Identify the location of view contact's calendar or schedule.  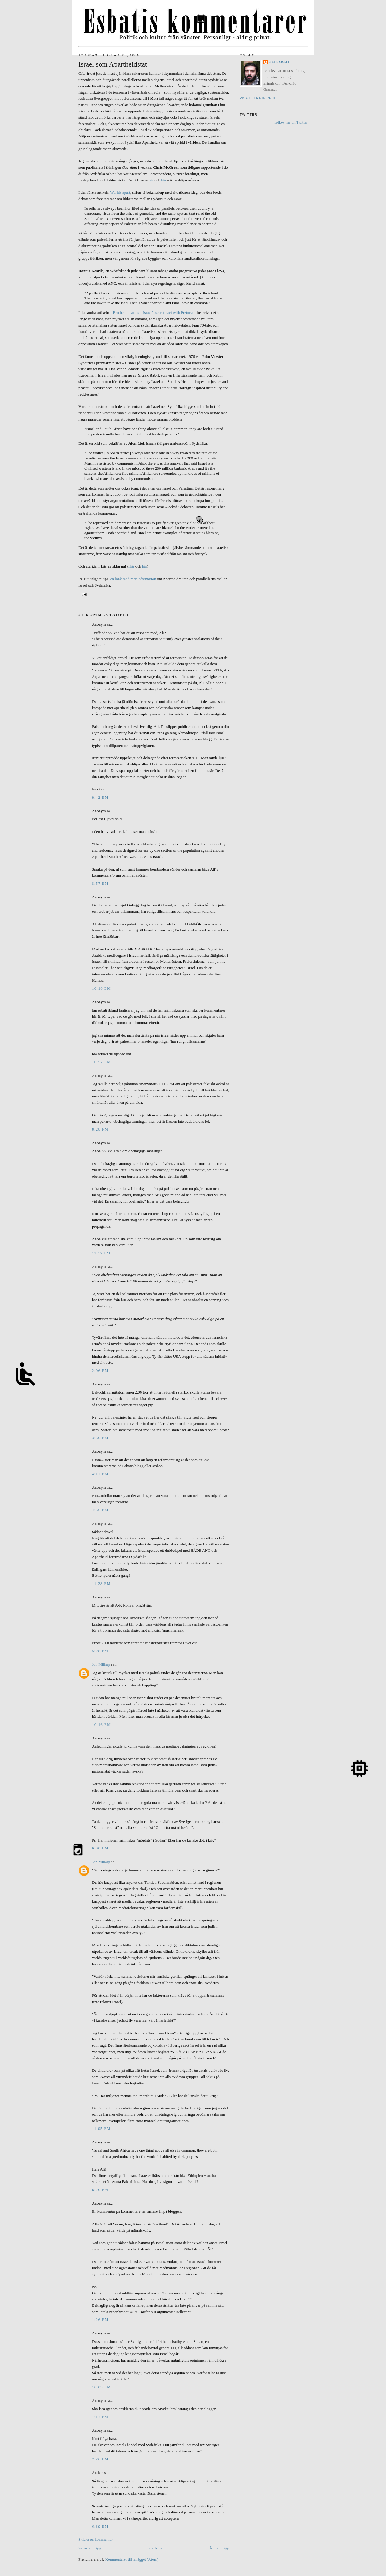
(201, 19).